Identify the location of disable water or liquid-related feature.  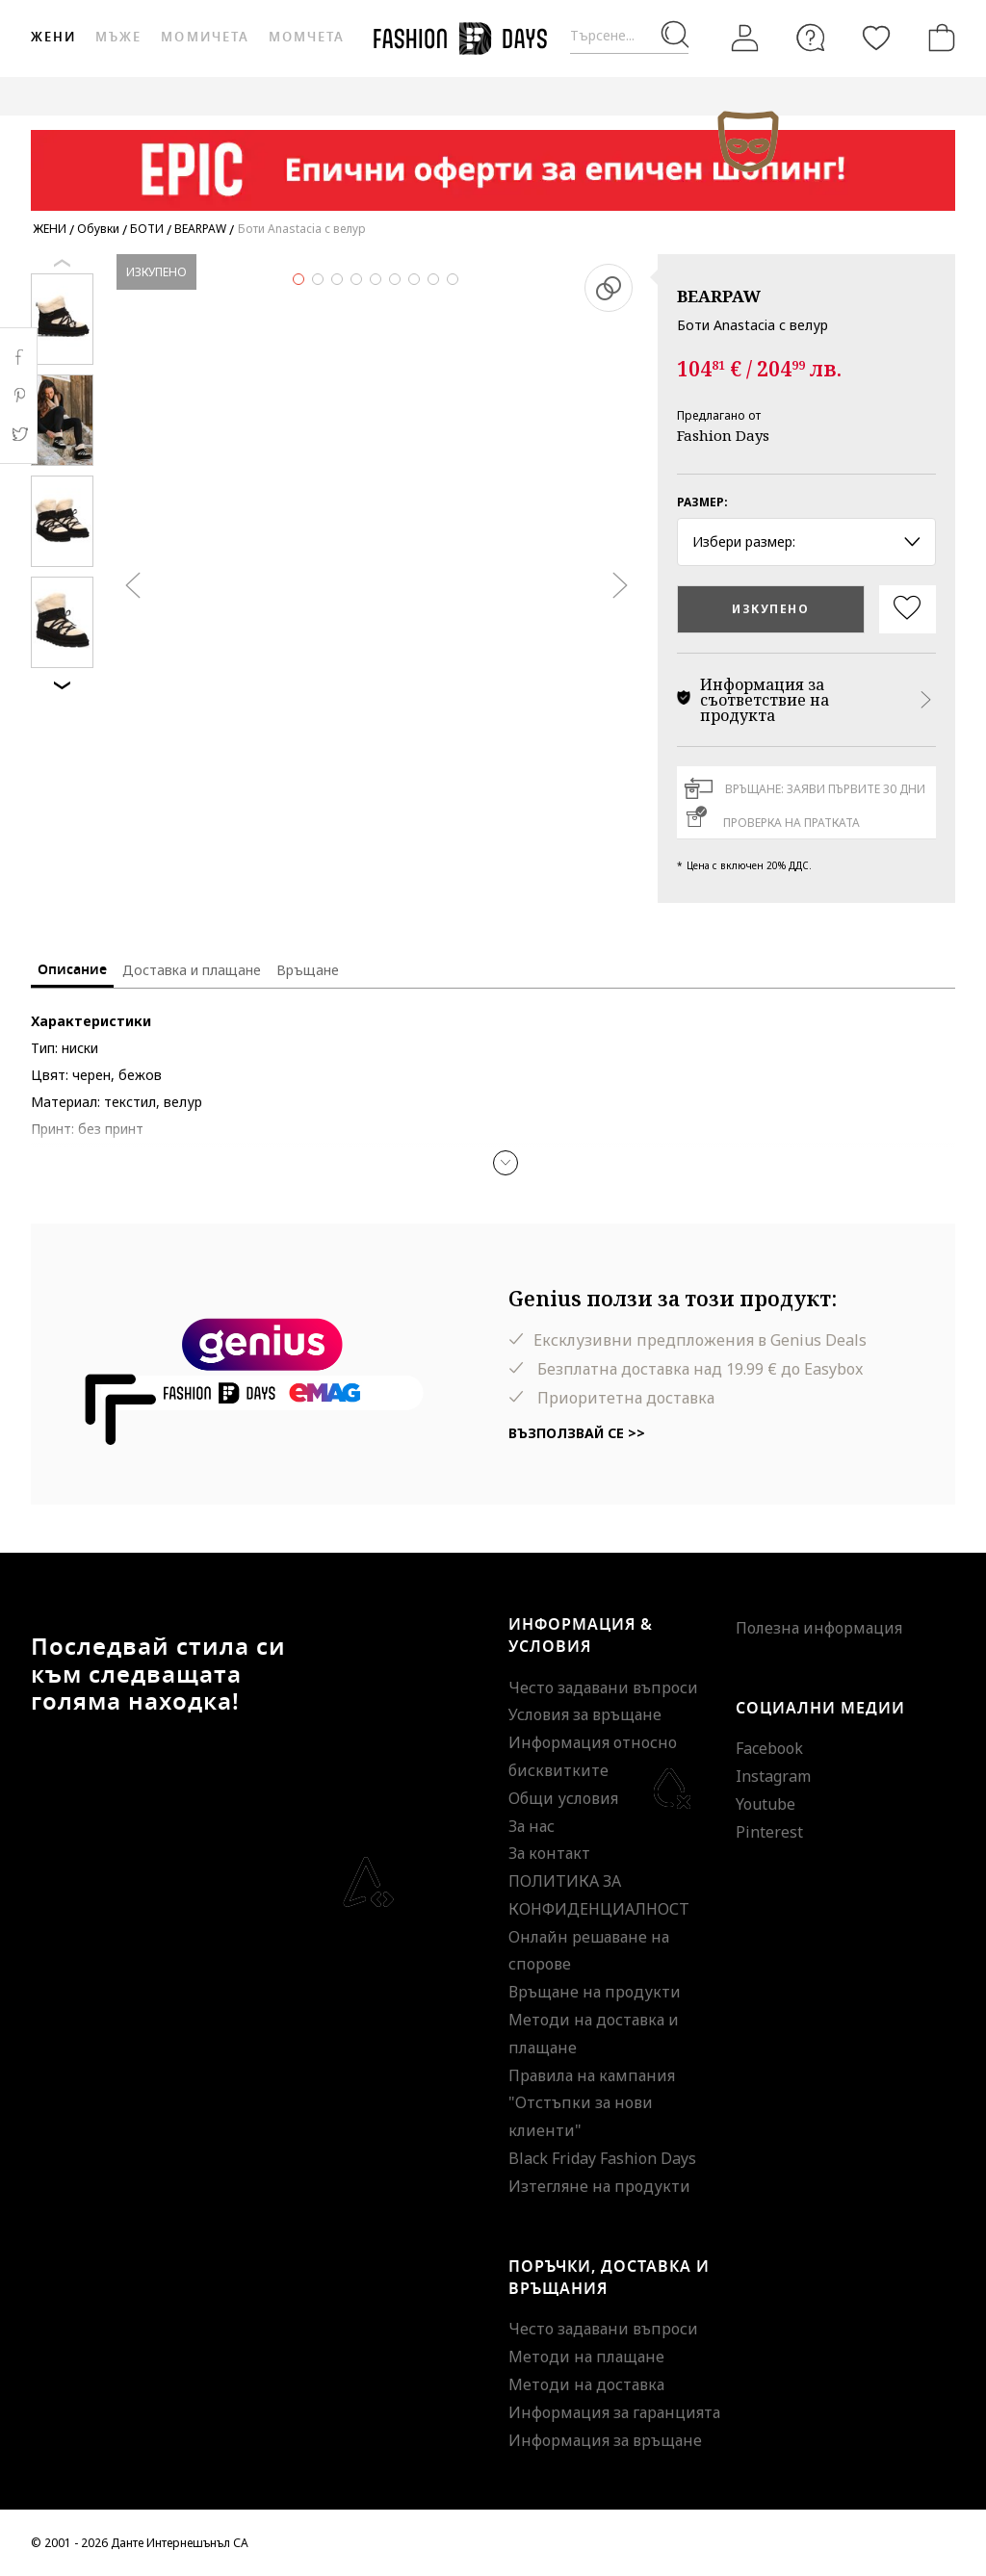
(669, 1788).